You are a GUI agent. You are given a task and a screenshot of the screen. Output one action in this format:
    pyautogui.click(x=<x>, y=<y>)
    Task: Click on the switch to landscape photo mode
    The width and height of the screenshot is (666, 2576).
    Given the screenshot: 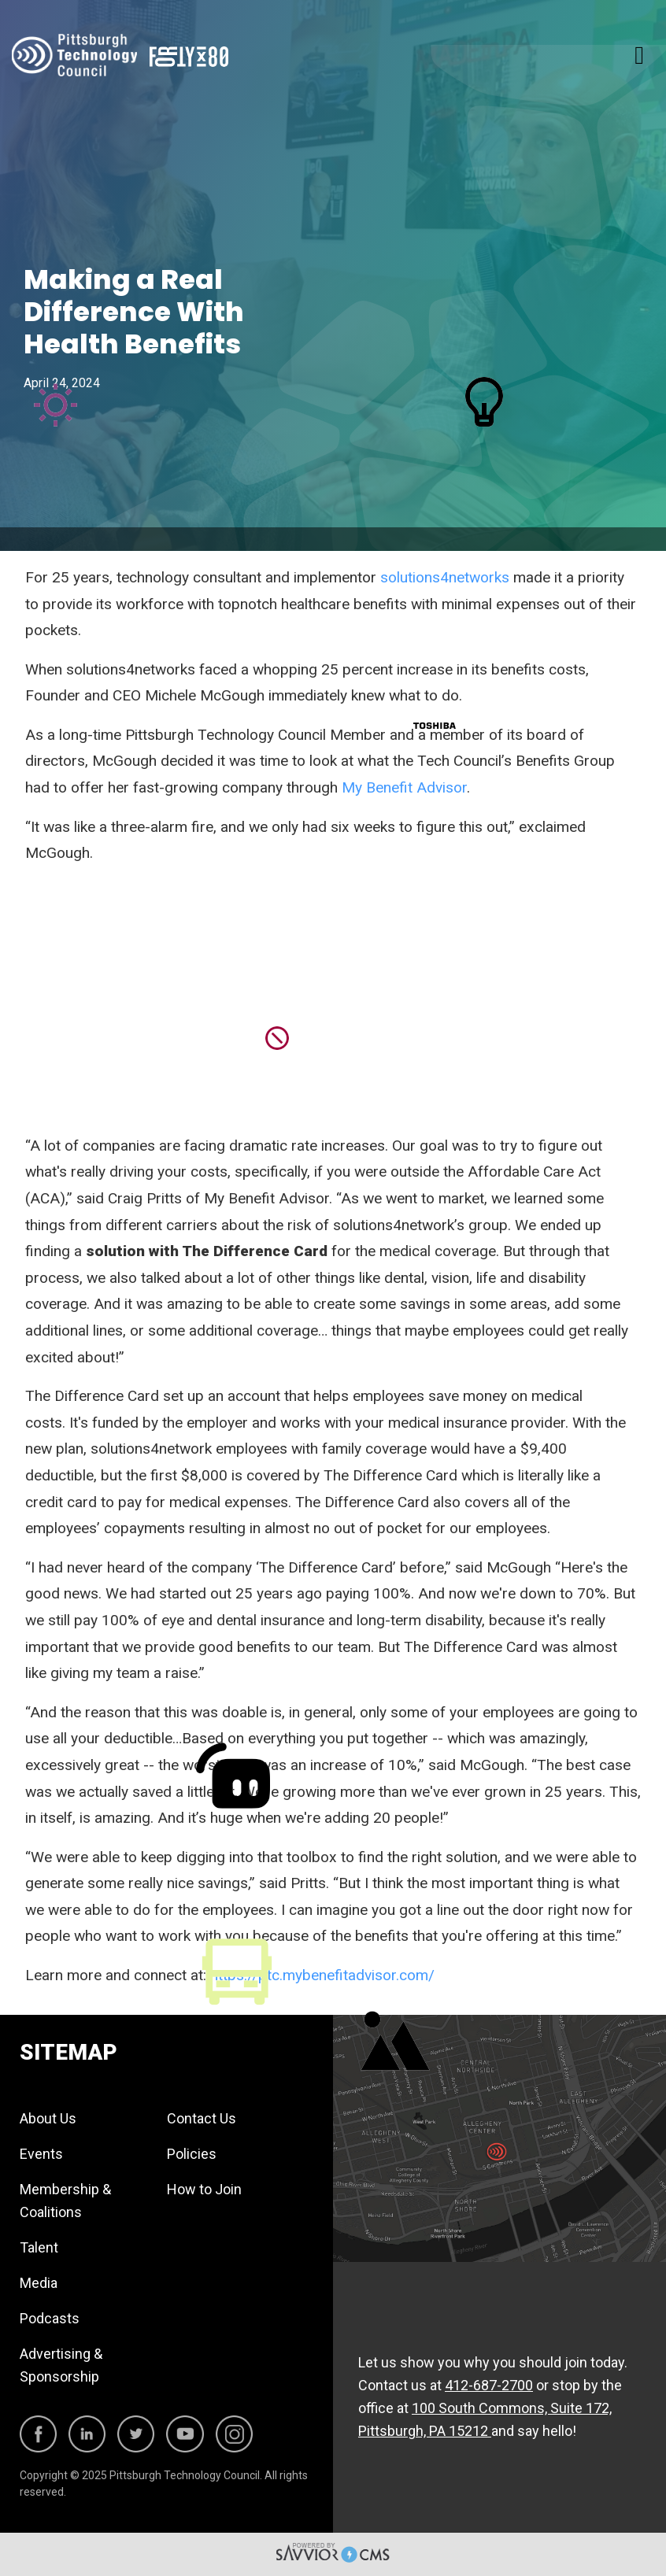 What is the action you would take?
    pyautogui.click(x=394, y=2041)
    